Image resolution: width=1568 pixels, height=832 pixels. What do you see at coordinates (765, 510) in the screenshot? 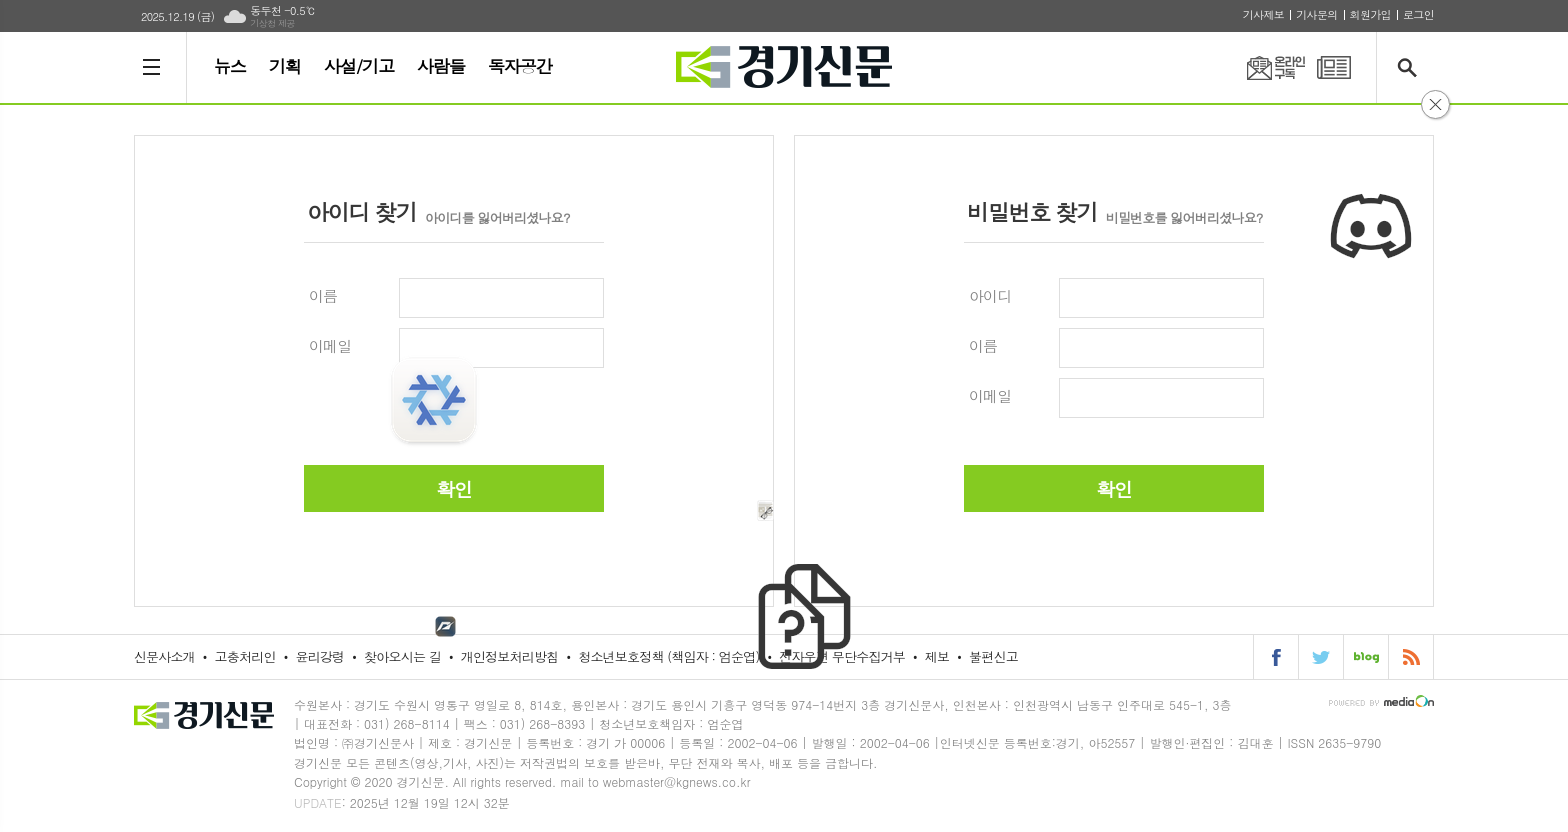
I see `open documents viewer app` at bounding box center [765, 510].